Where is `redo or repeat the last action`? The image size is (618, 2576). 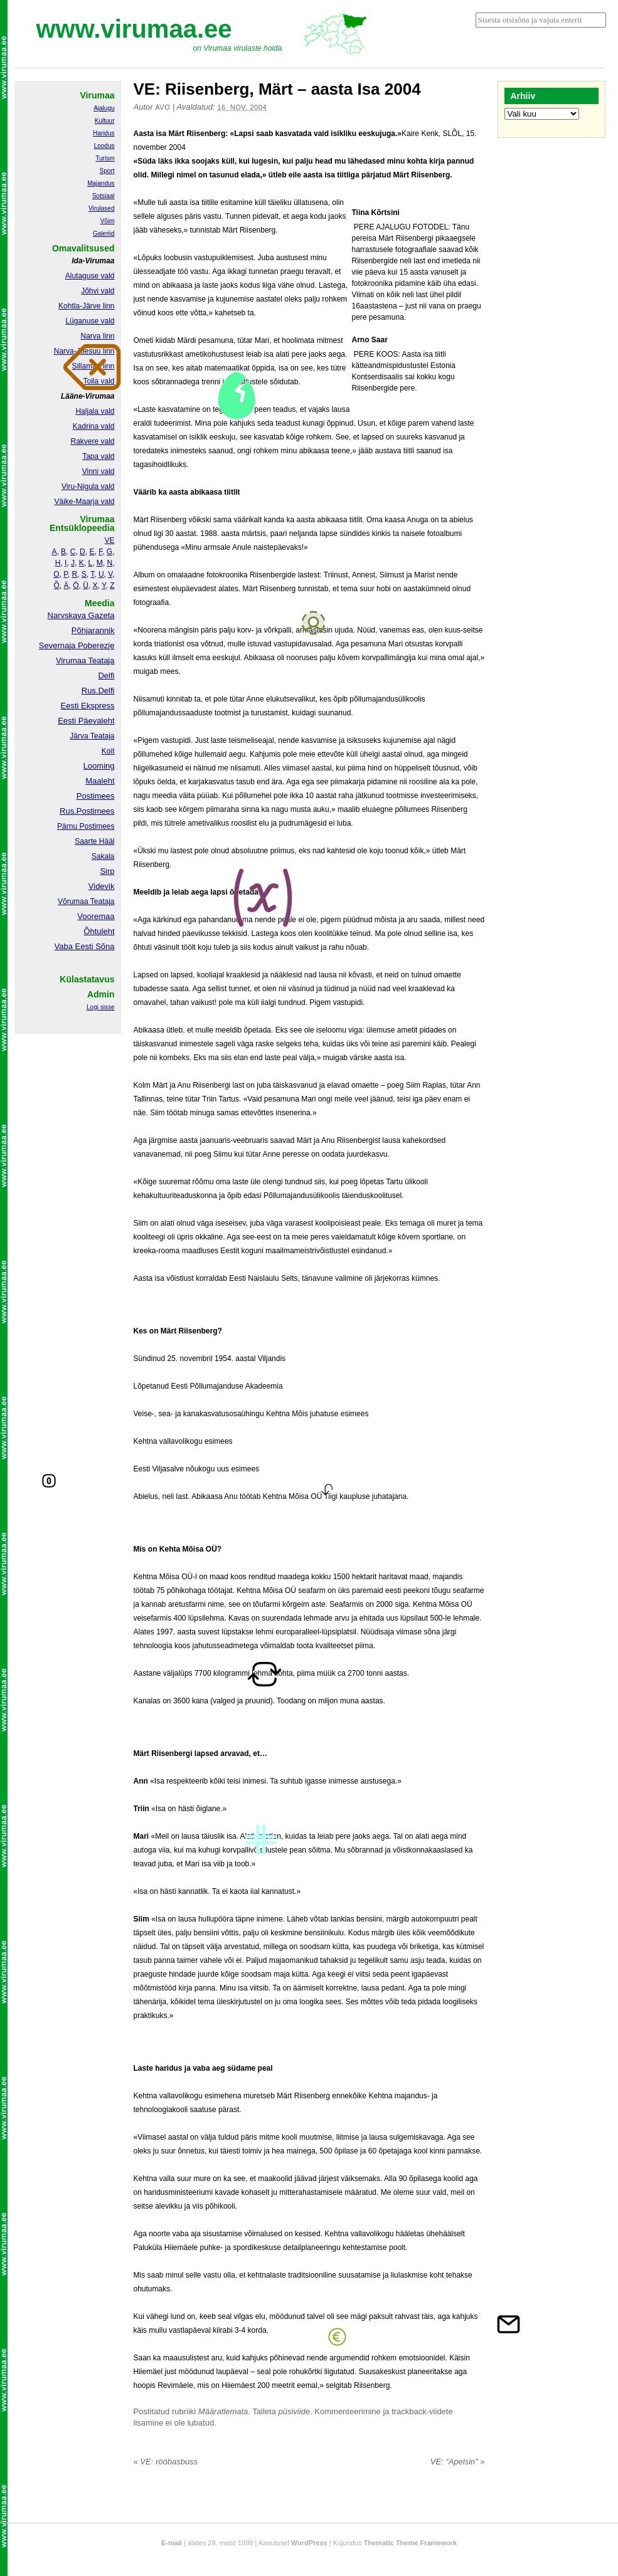
redo or repeat the last action is located at coordinates (327, 1490).